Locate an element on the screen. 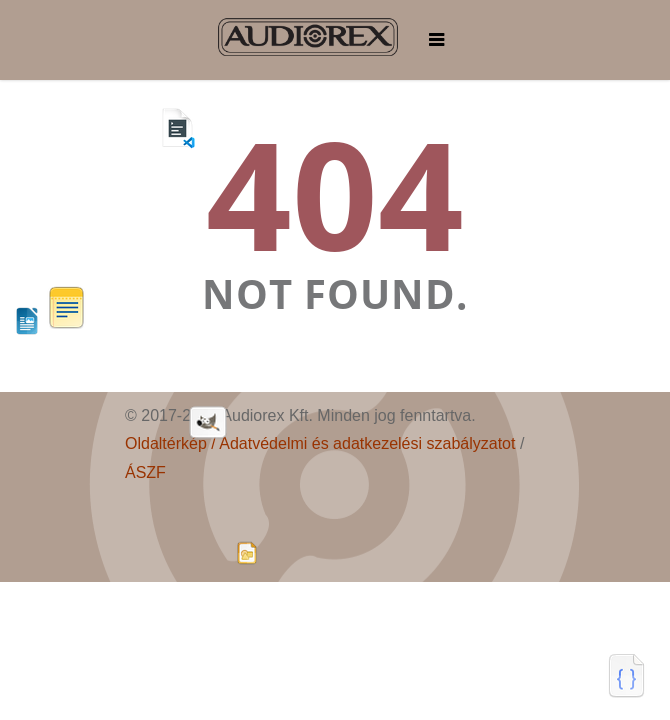 The width and height of the screenshot is (670, 720). open a GIMP project file is located at coordinates (208, 421).